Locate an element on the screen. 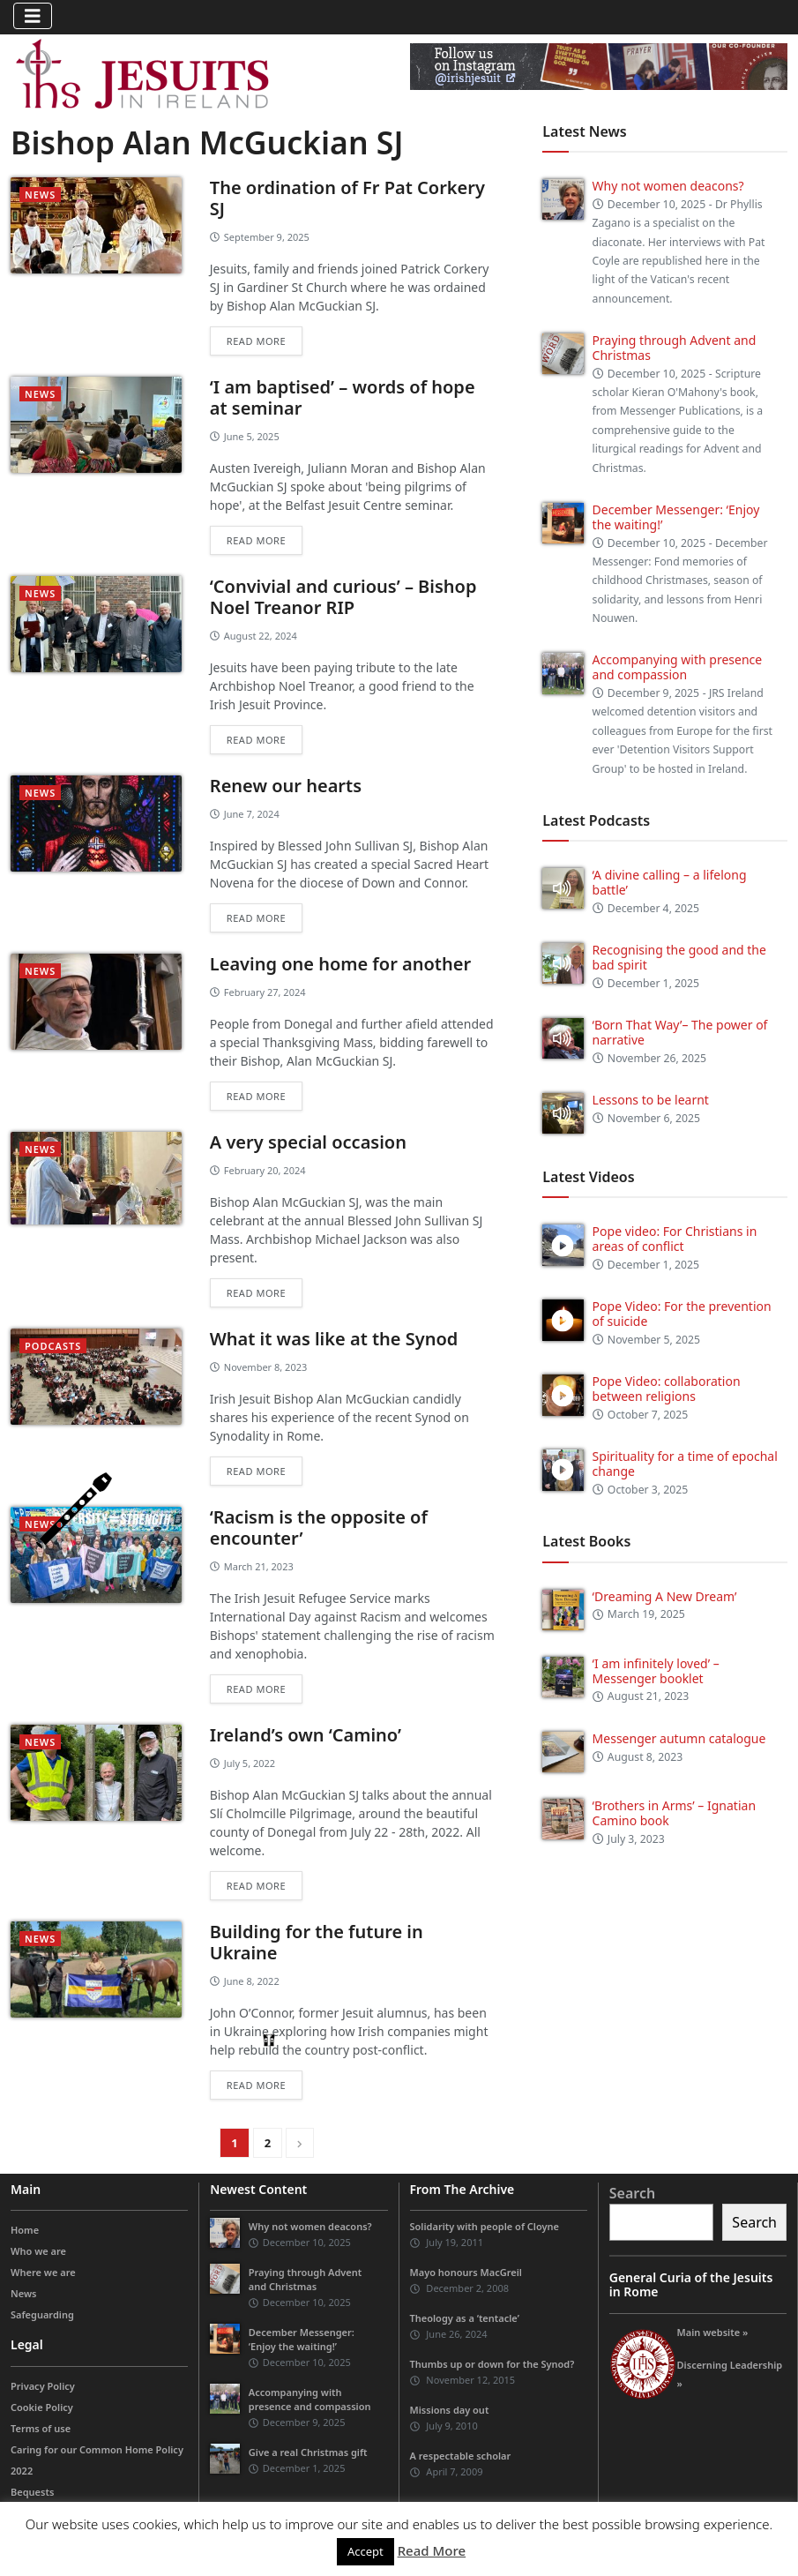 The image size is (798, 2576). access music or audio player is located at coordinates (74, 1510).